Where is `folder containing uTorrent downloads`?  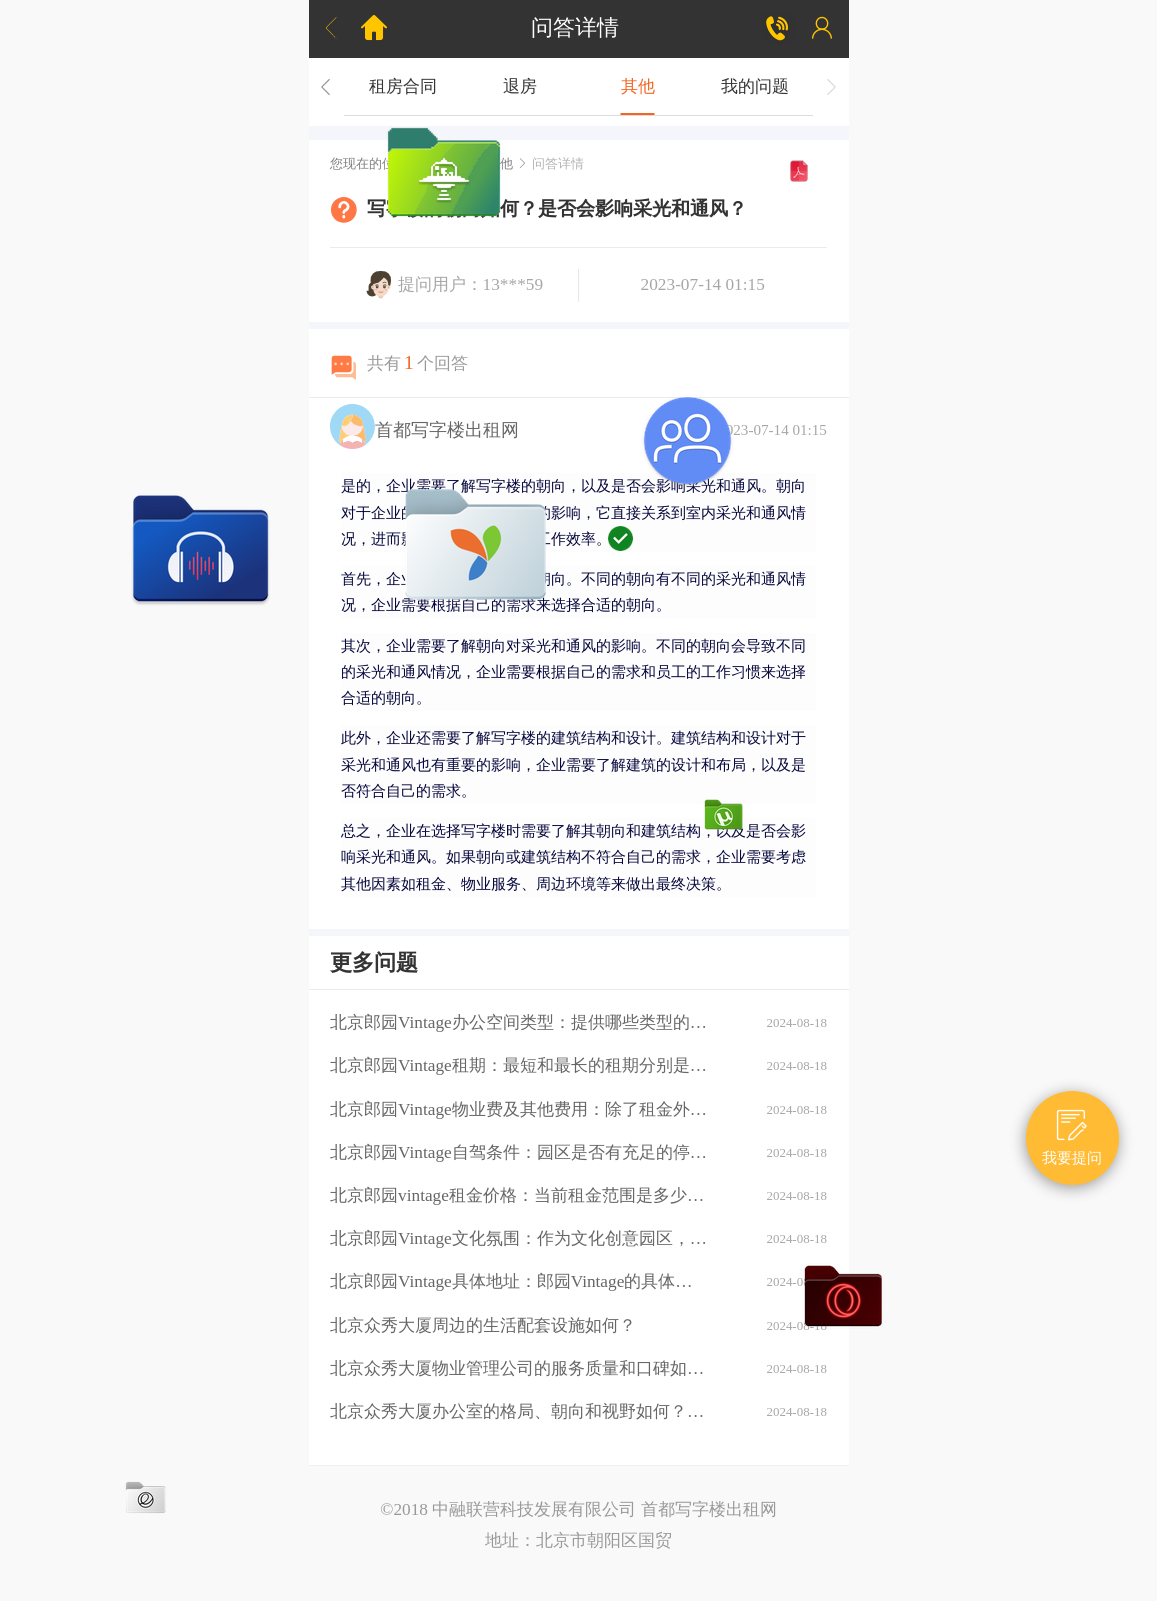 folder containing uTorrent downloads is located at coordinates (723, 815).